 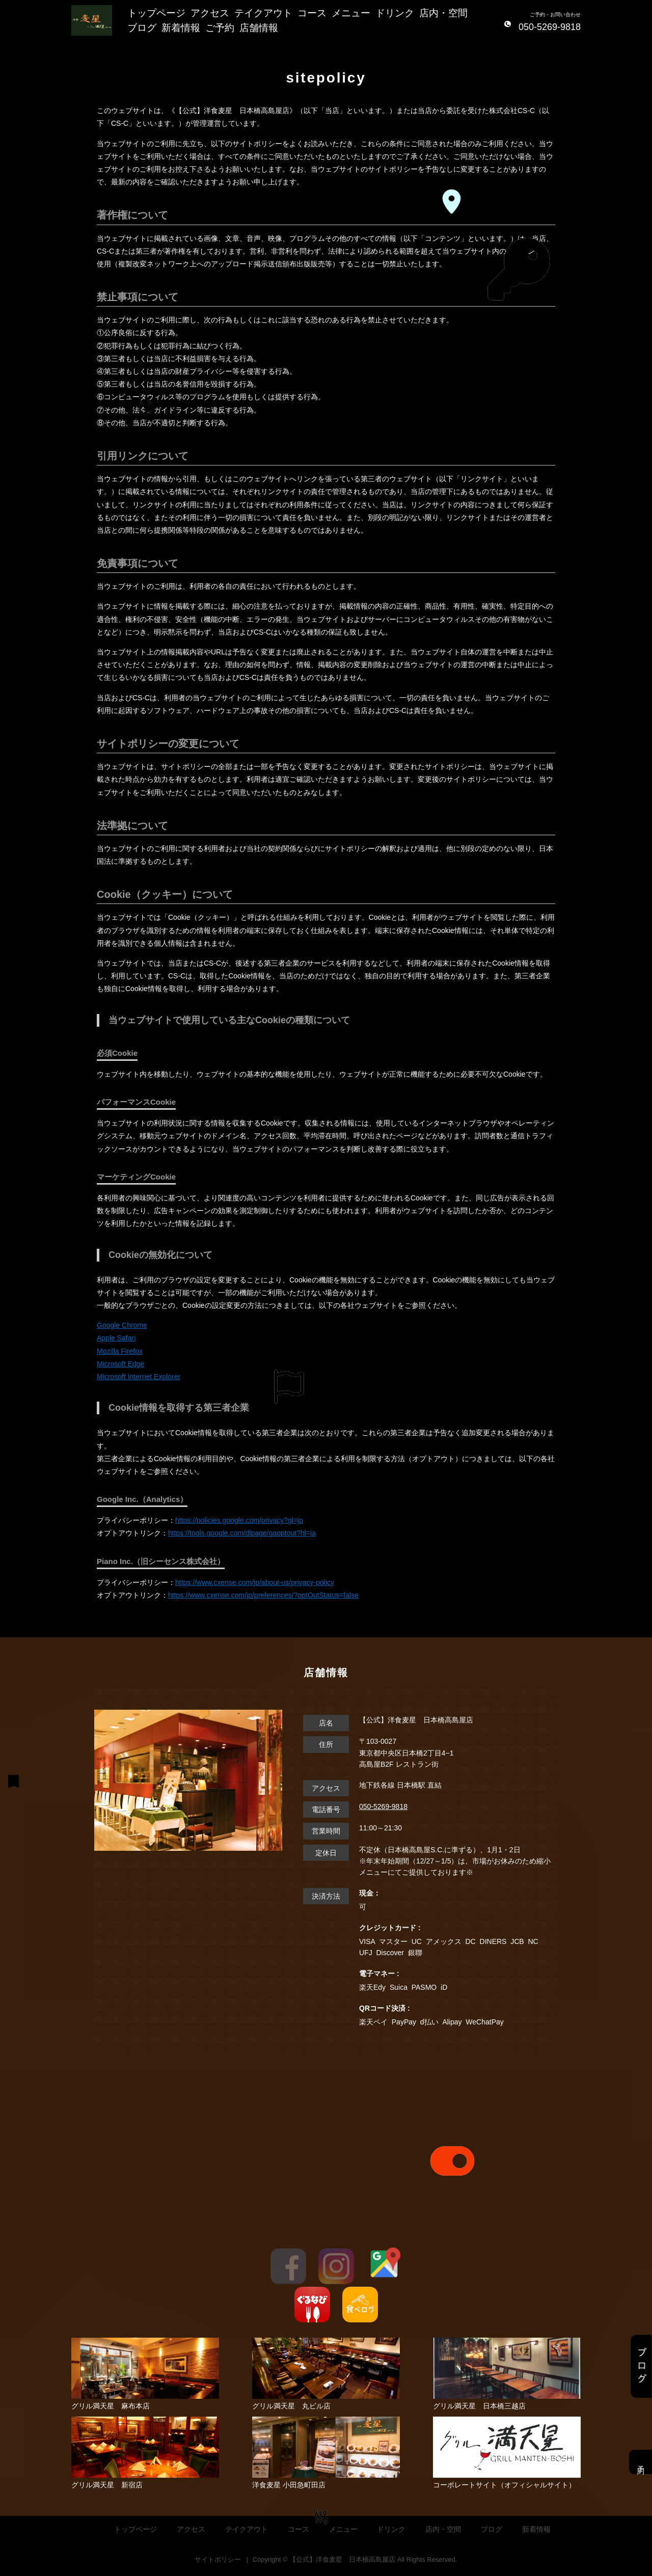 I want to click on view or set a location on the map, so click(x=451, y=201).